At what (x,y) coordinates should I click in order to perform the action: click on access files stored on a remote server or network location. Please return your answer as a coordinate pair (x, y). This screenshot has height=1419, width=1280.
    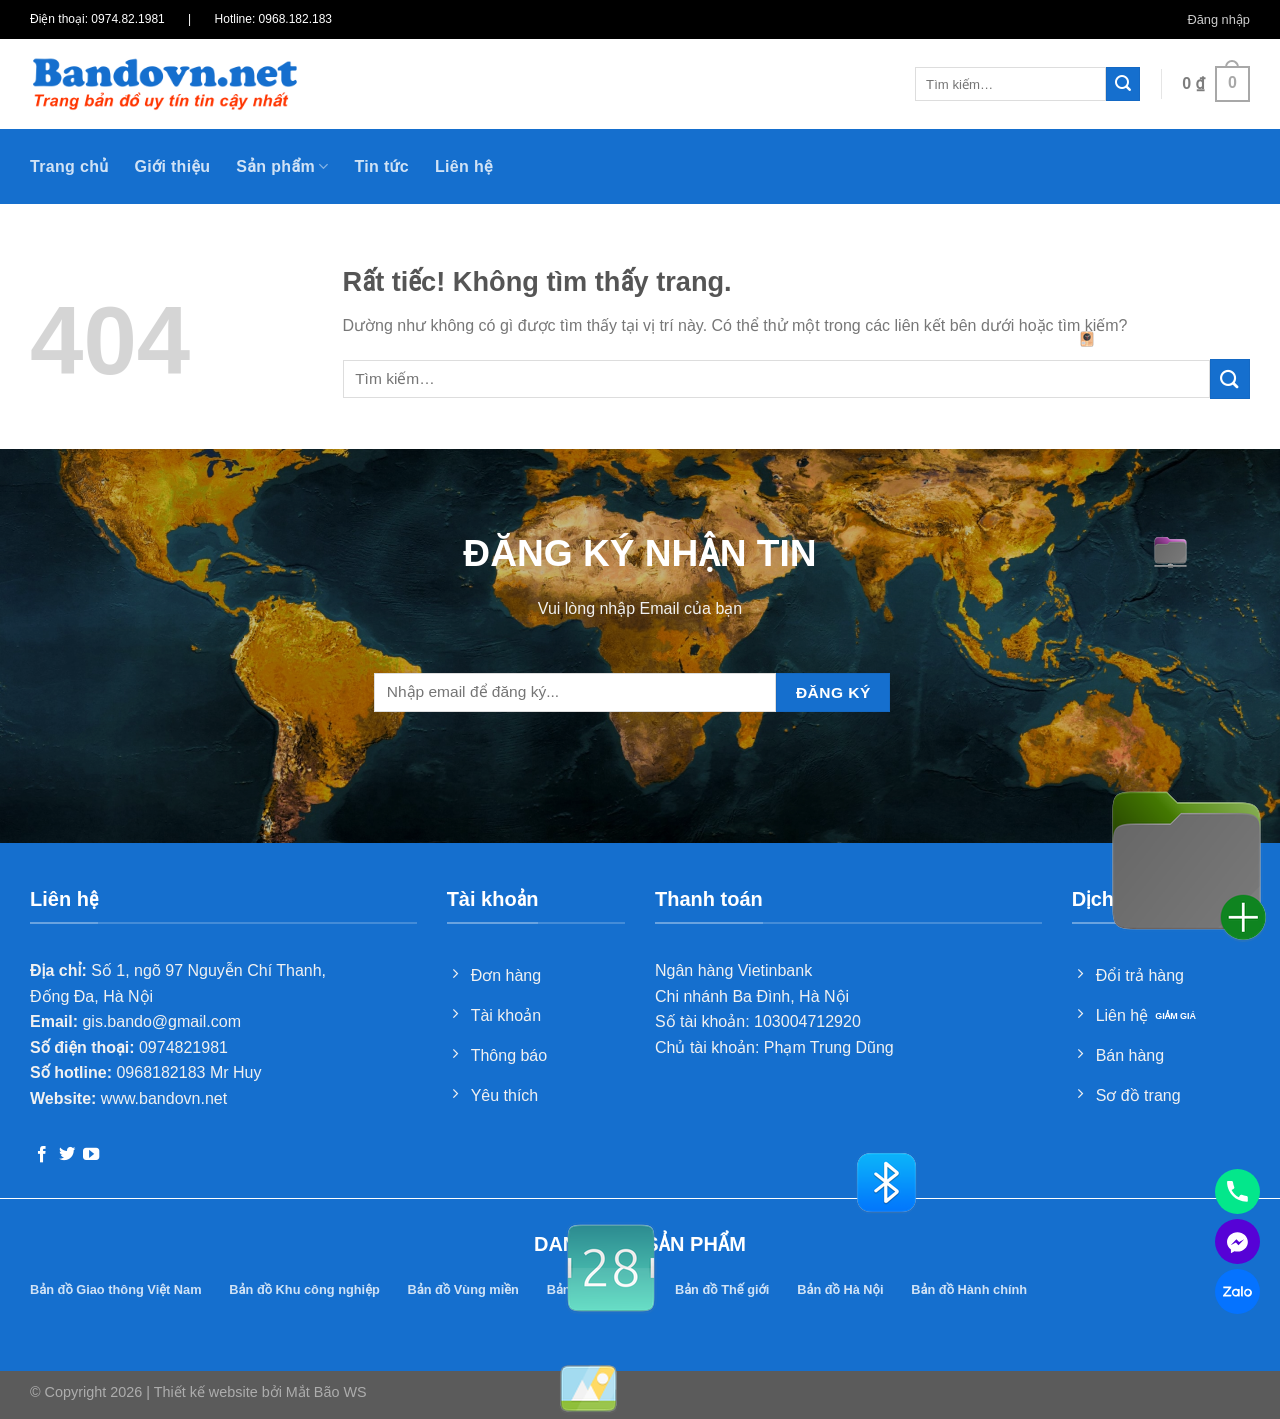
    Looking at the image, I should click on (1170, 551).